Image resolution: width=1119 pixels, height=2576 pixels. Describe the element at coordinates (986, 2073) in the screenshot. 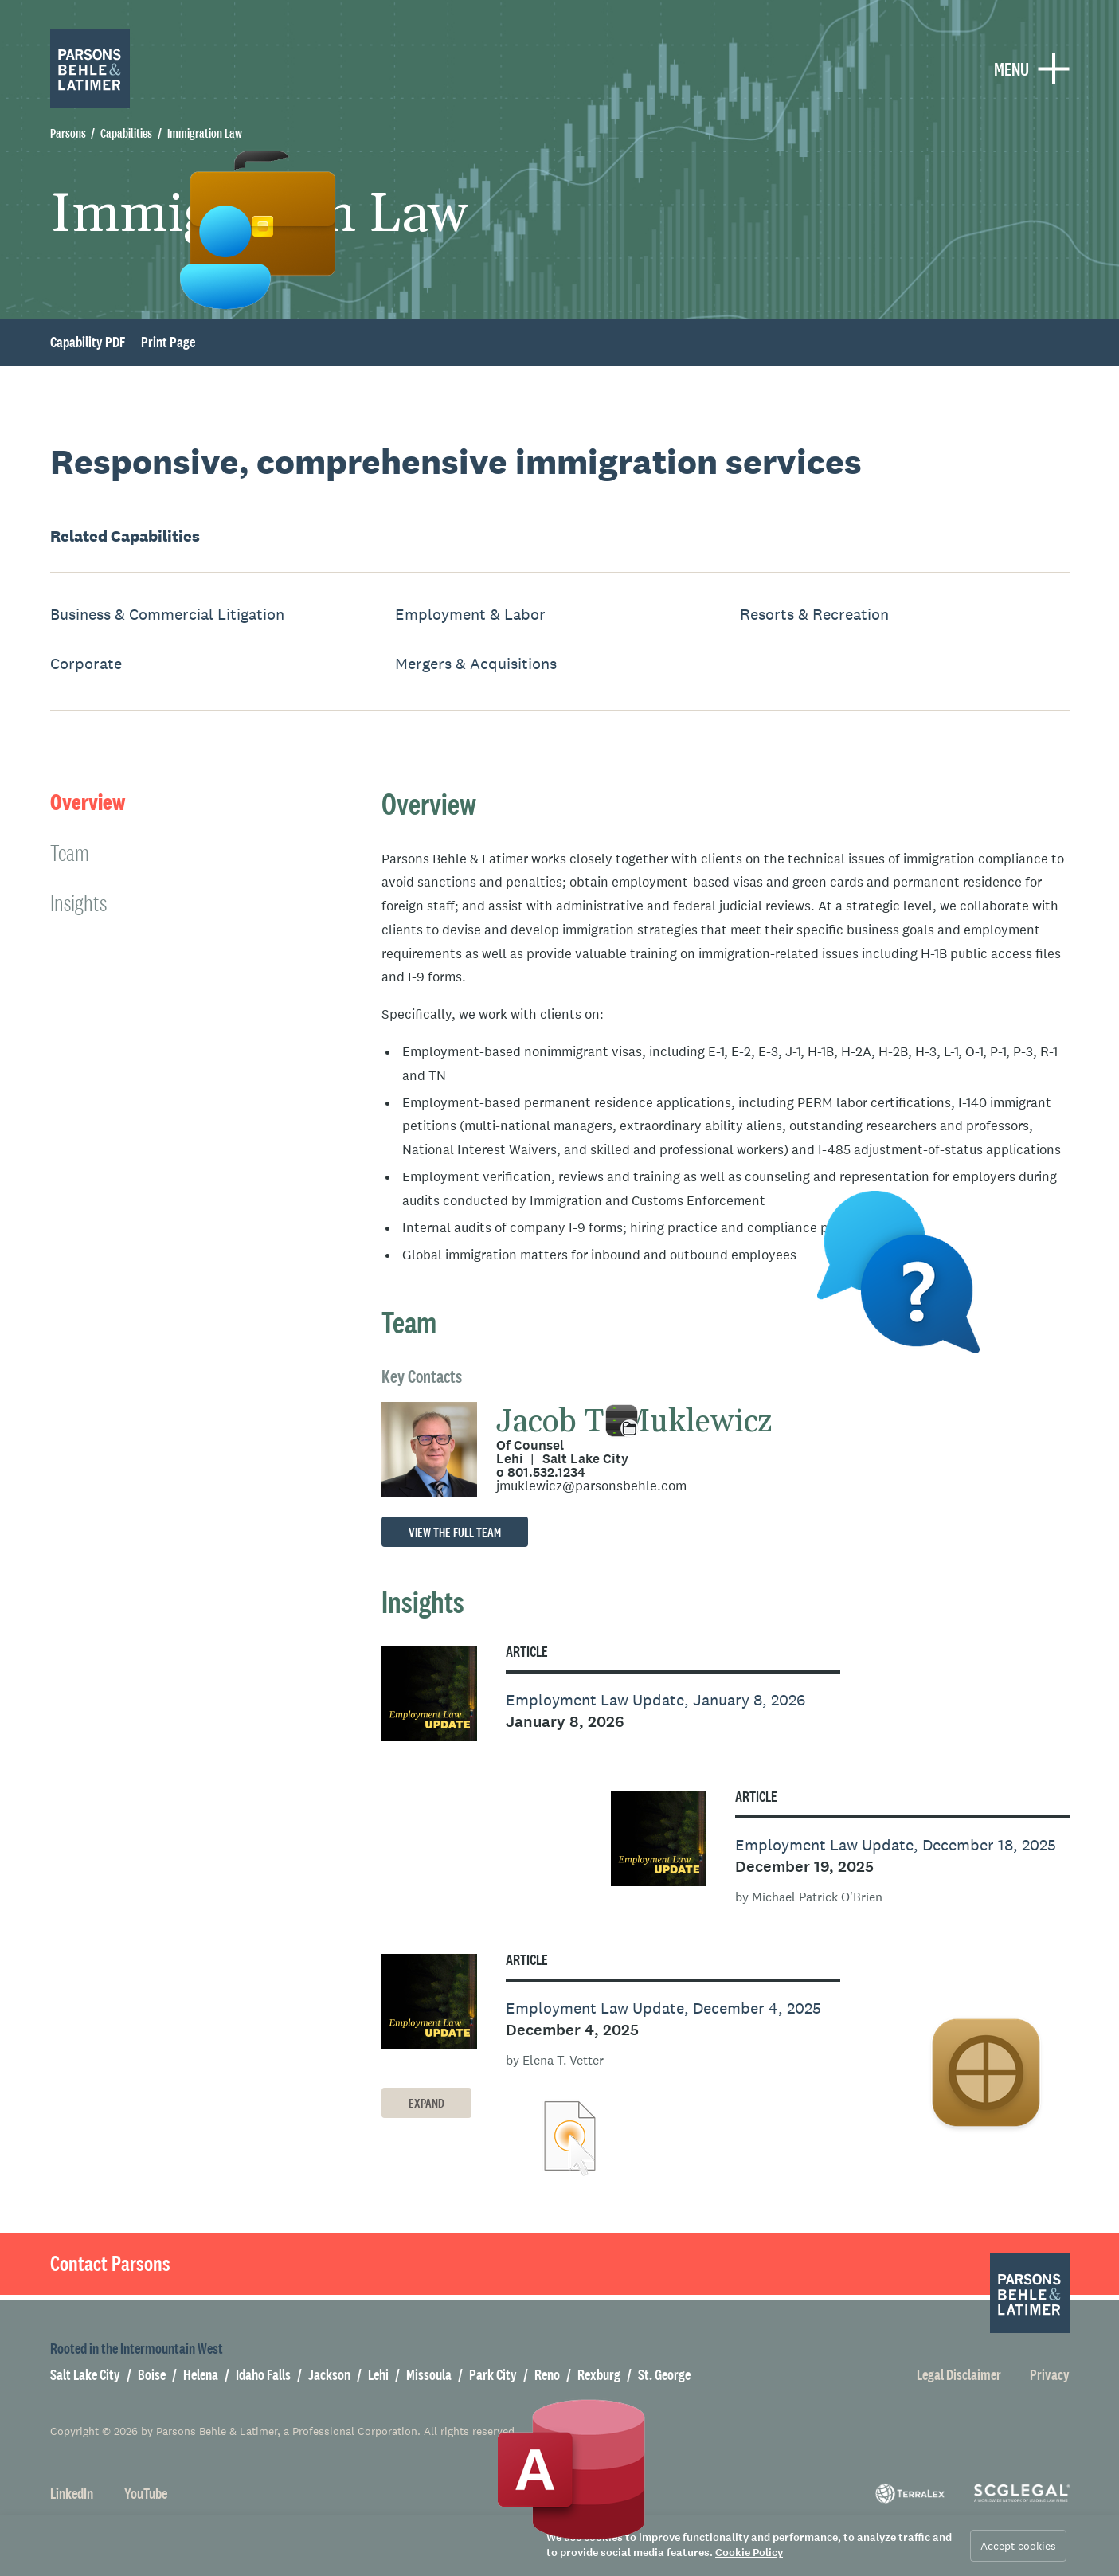

I see `launch 0 A.D. strategy game` at that location.